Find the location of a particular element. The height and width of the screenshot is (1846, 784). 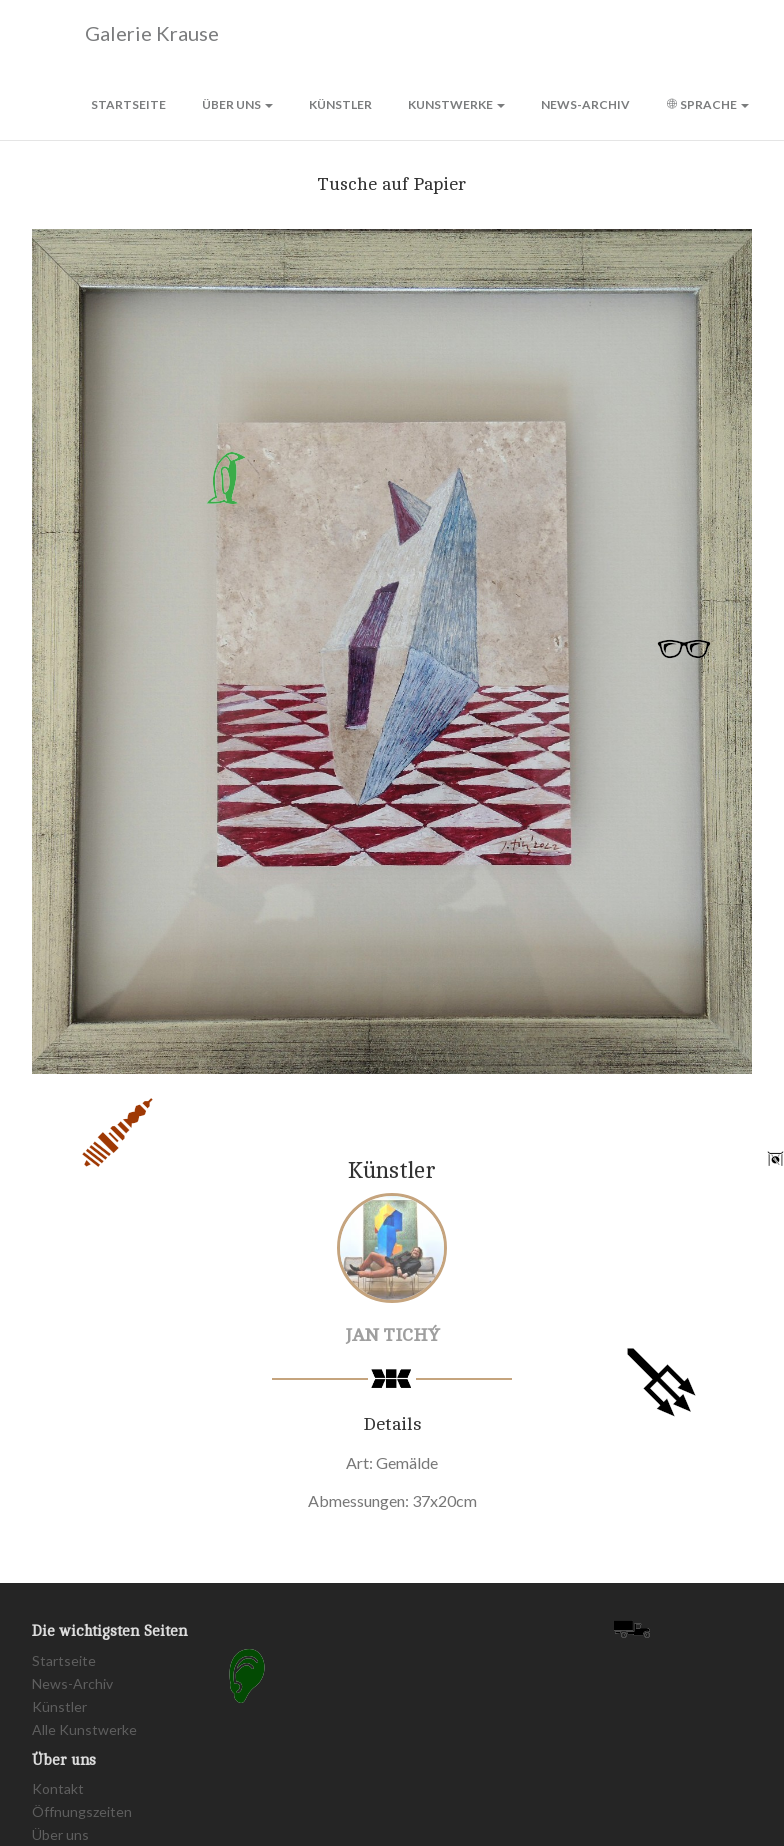

view engine or vehicle diagnostics is located at coordinates (117, 1132).